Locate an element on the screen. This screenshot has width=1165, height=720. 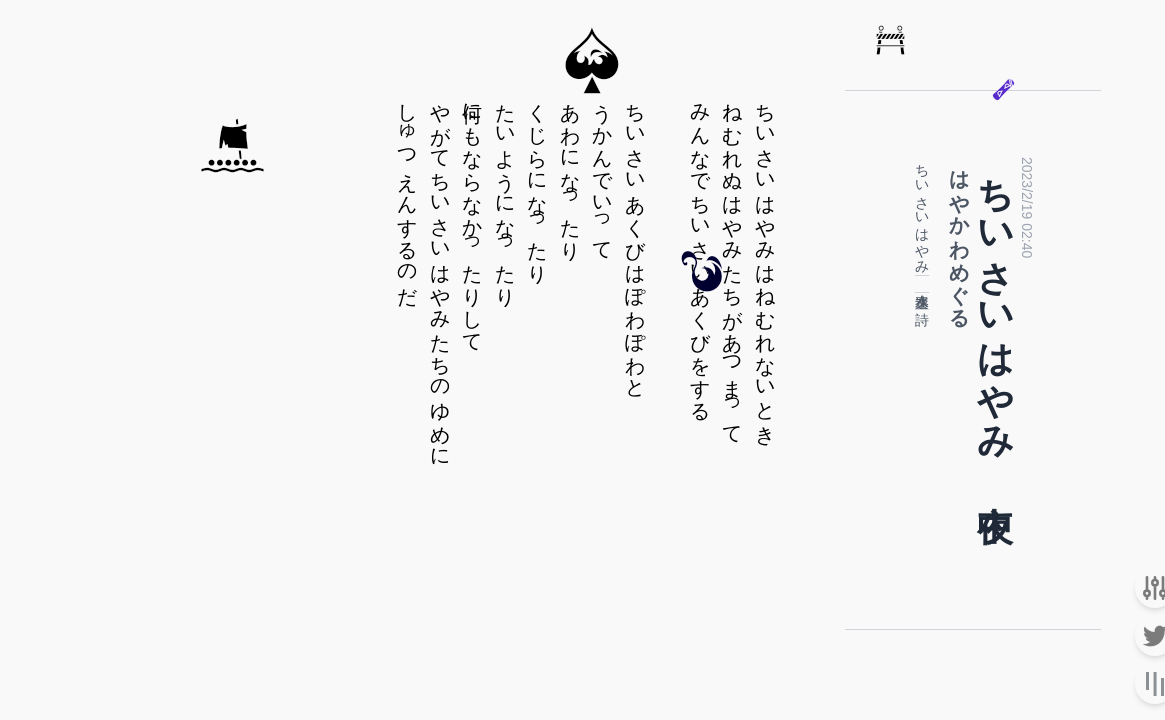
indicates a fire or flame effect in a game is located at coordinates (702, 271).